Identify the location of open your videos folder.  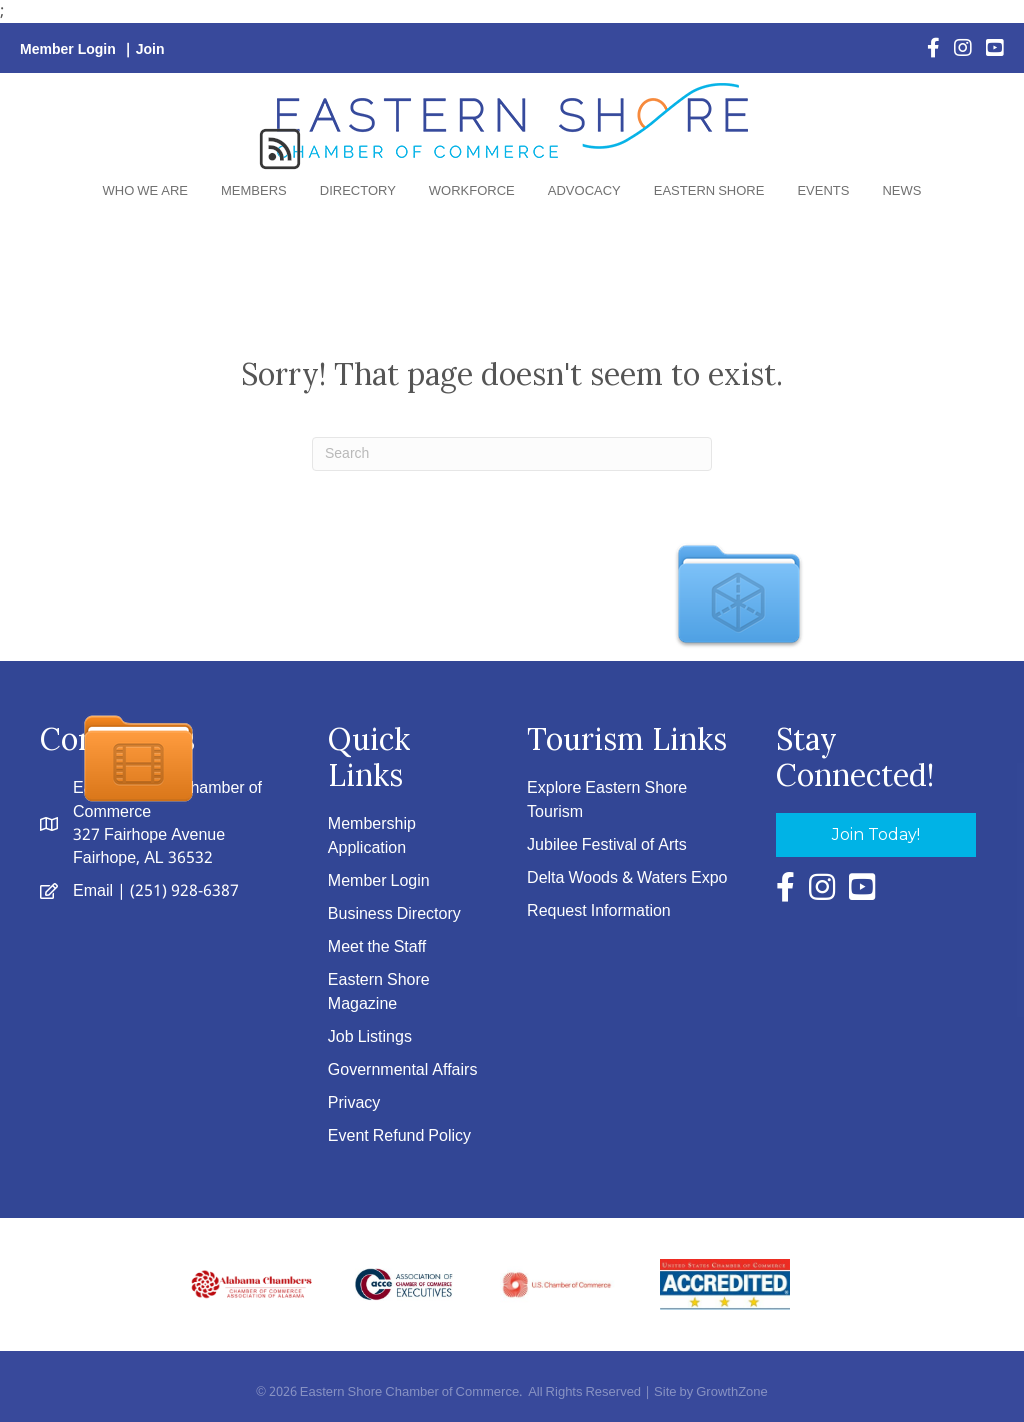
(138, 758).